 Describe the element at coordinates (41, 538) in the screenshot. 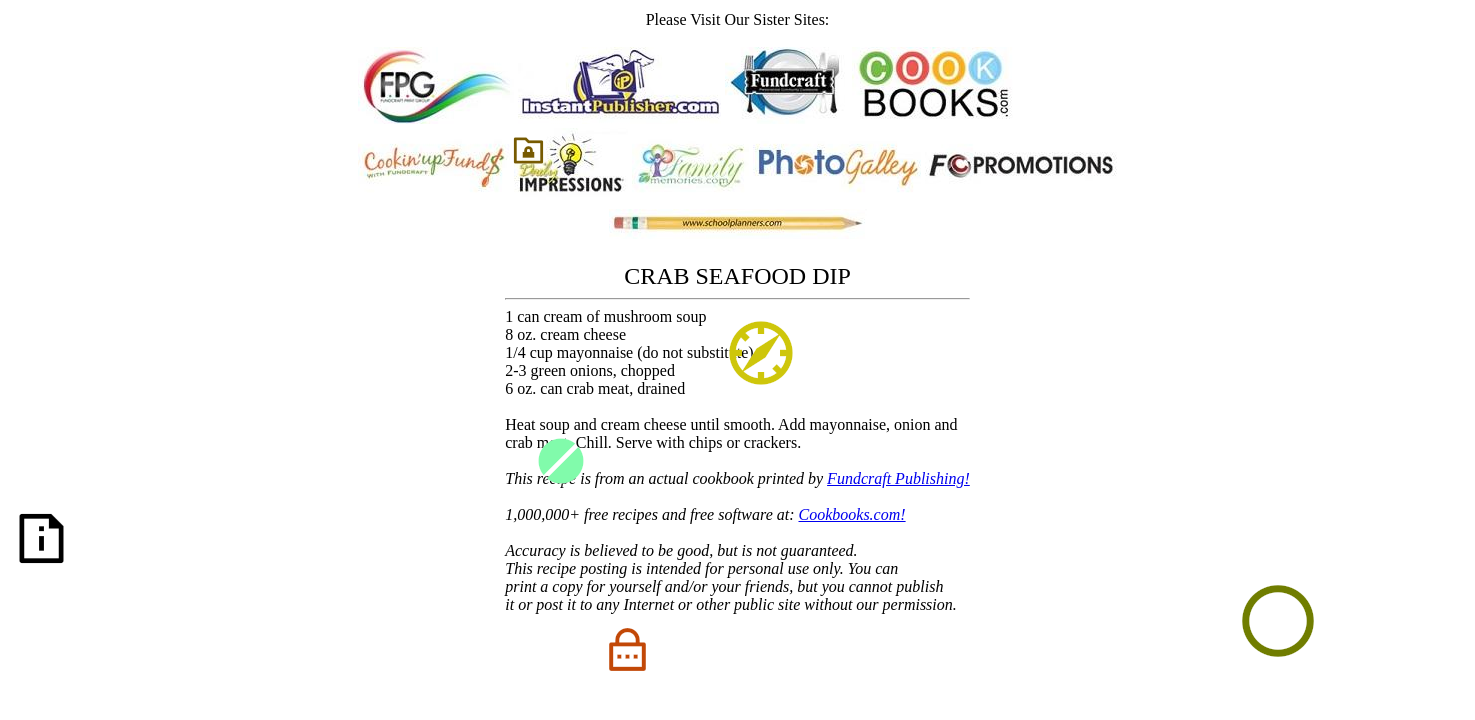

I see `view file details or properties` at that location.